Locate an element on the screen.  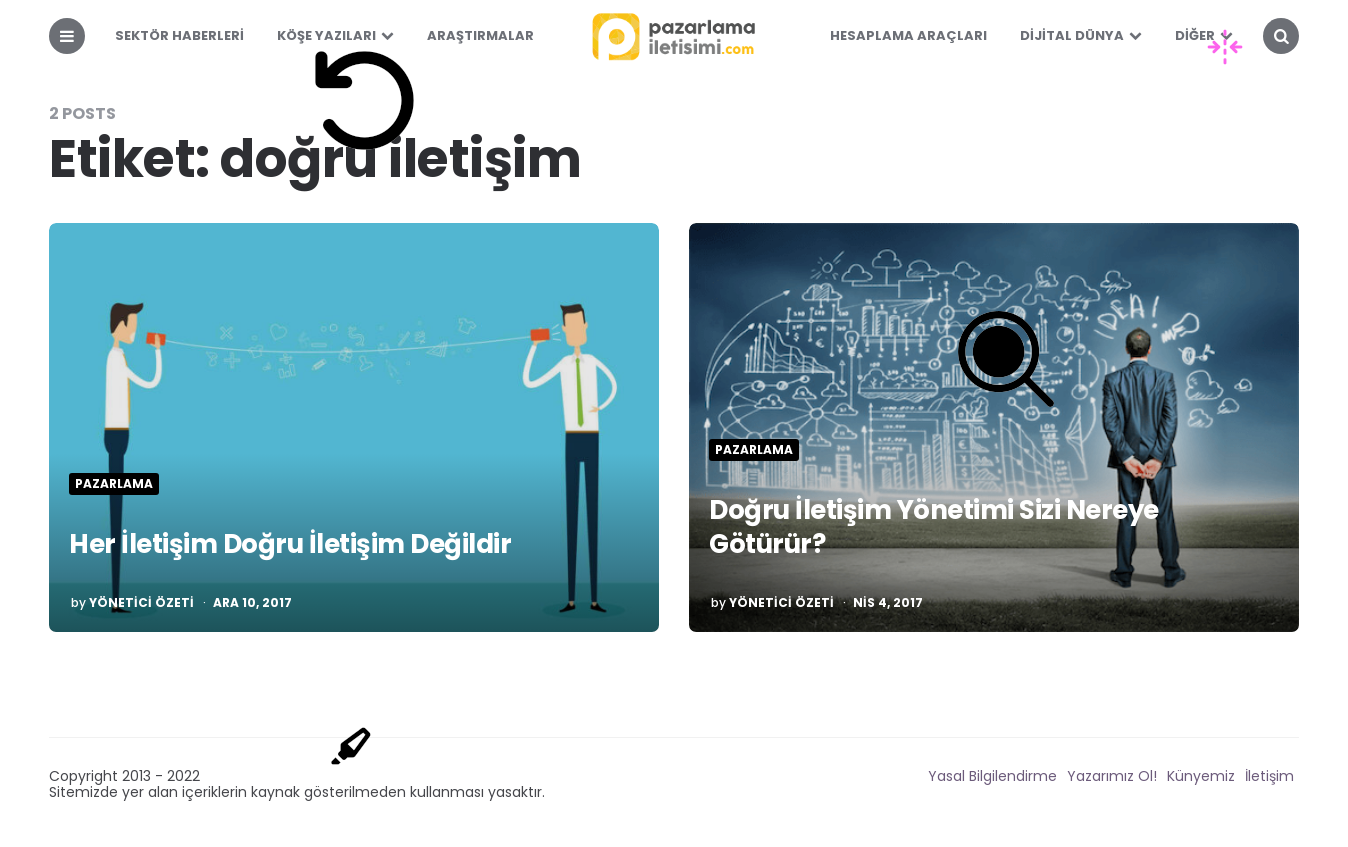
undo the last action is located at coordinates (364, 100).